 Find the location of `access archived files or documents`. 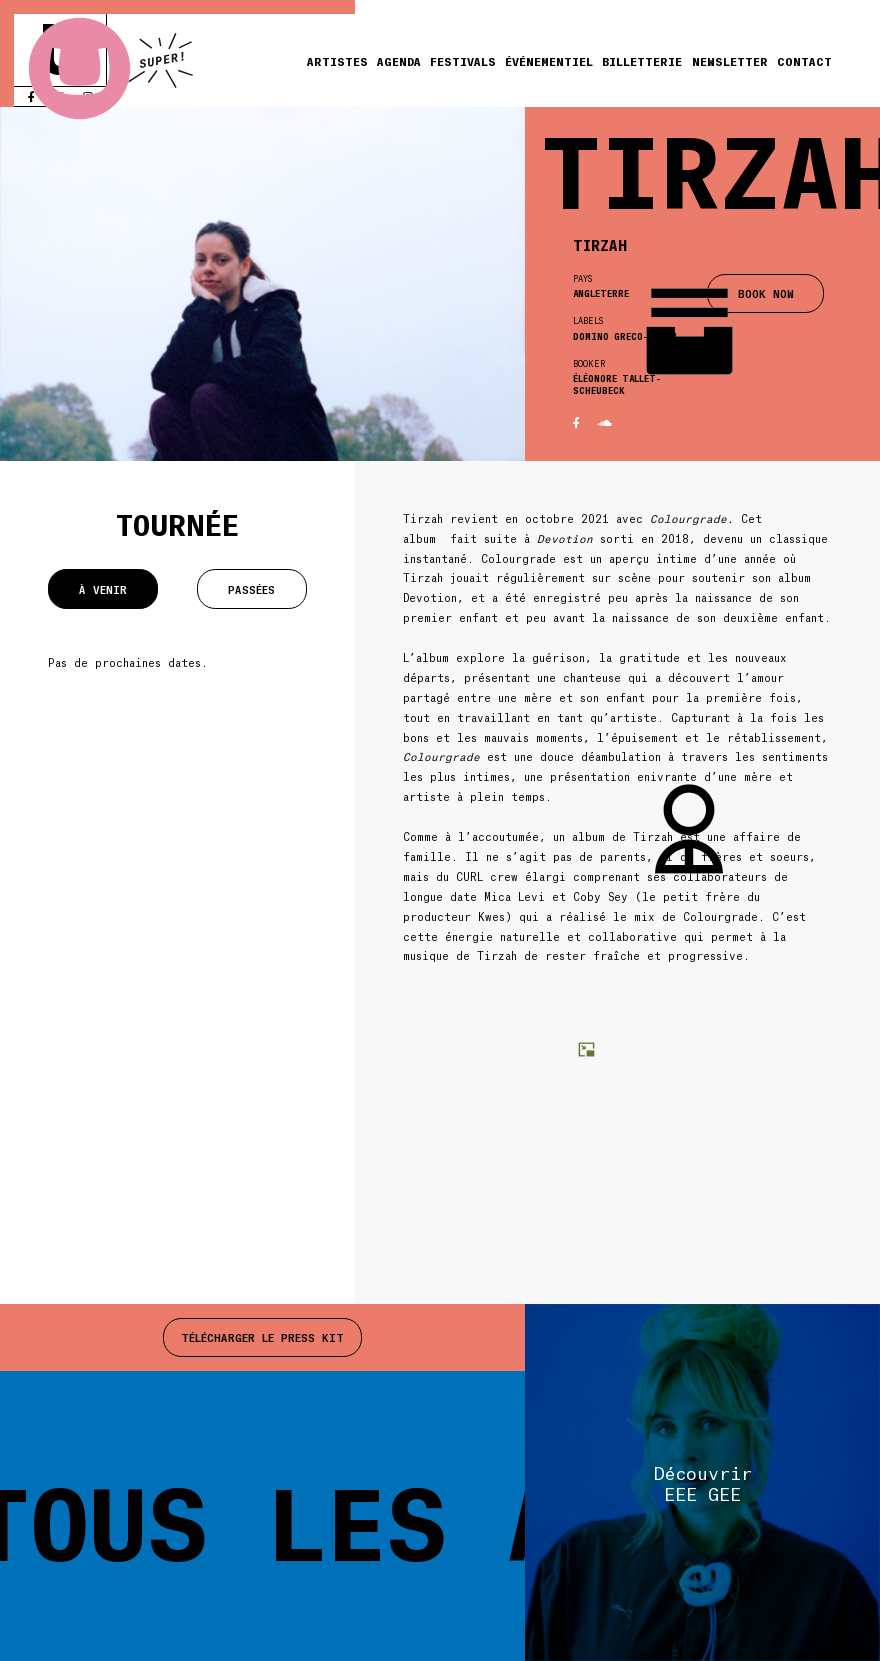

access archived files or documents is located at coordinates (689, 331).